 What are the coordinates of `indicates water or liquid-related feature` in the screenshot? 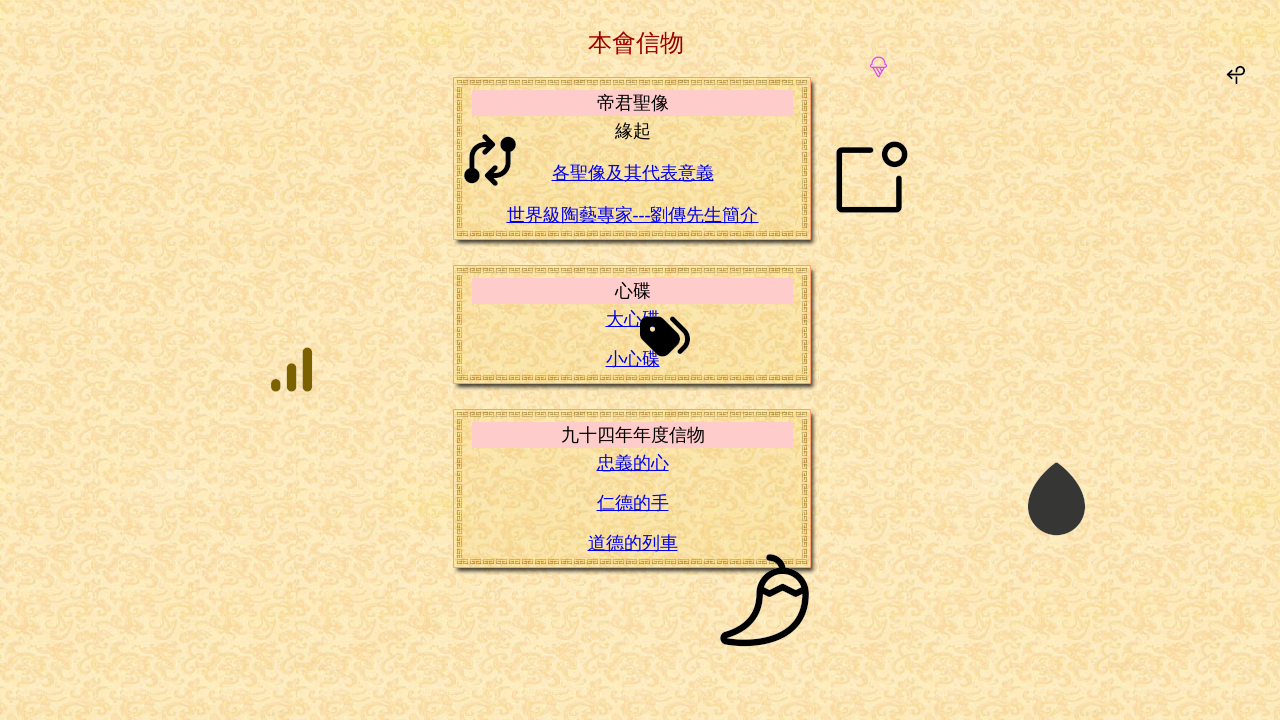 It's located at (1056, 501).